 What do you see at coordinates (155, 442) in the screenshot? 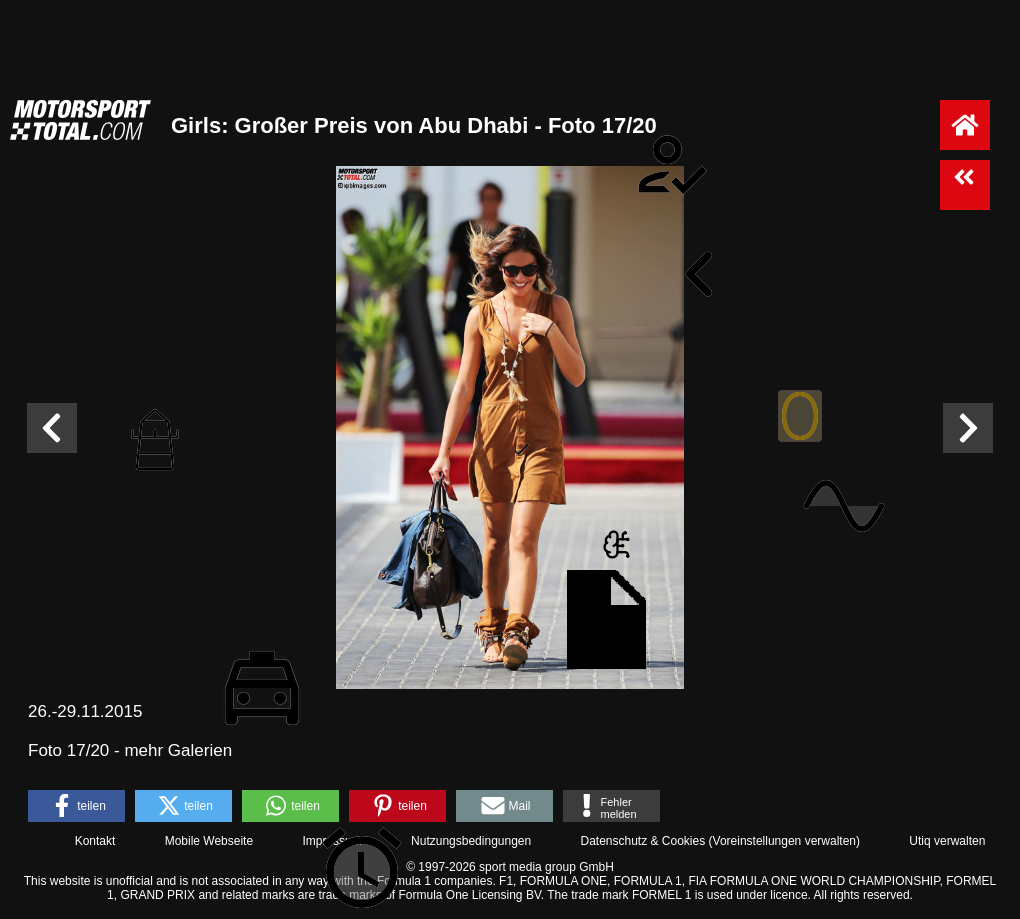
I see `access navigation or guidance features` at bounding box center [155, 442].